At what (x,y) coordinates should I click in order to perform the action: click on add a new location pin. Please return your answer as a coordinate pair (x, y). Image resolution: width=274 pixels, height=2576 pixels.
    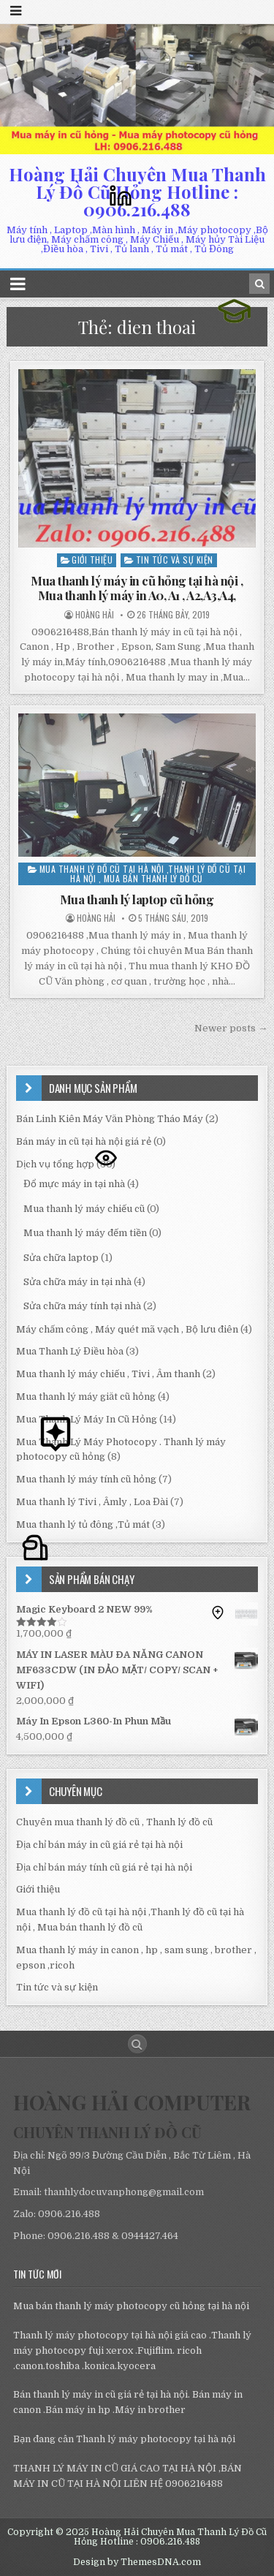
    Looking at the image, I should click on (218, 1613).